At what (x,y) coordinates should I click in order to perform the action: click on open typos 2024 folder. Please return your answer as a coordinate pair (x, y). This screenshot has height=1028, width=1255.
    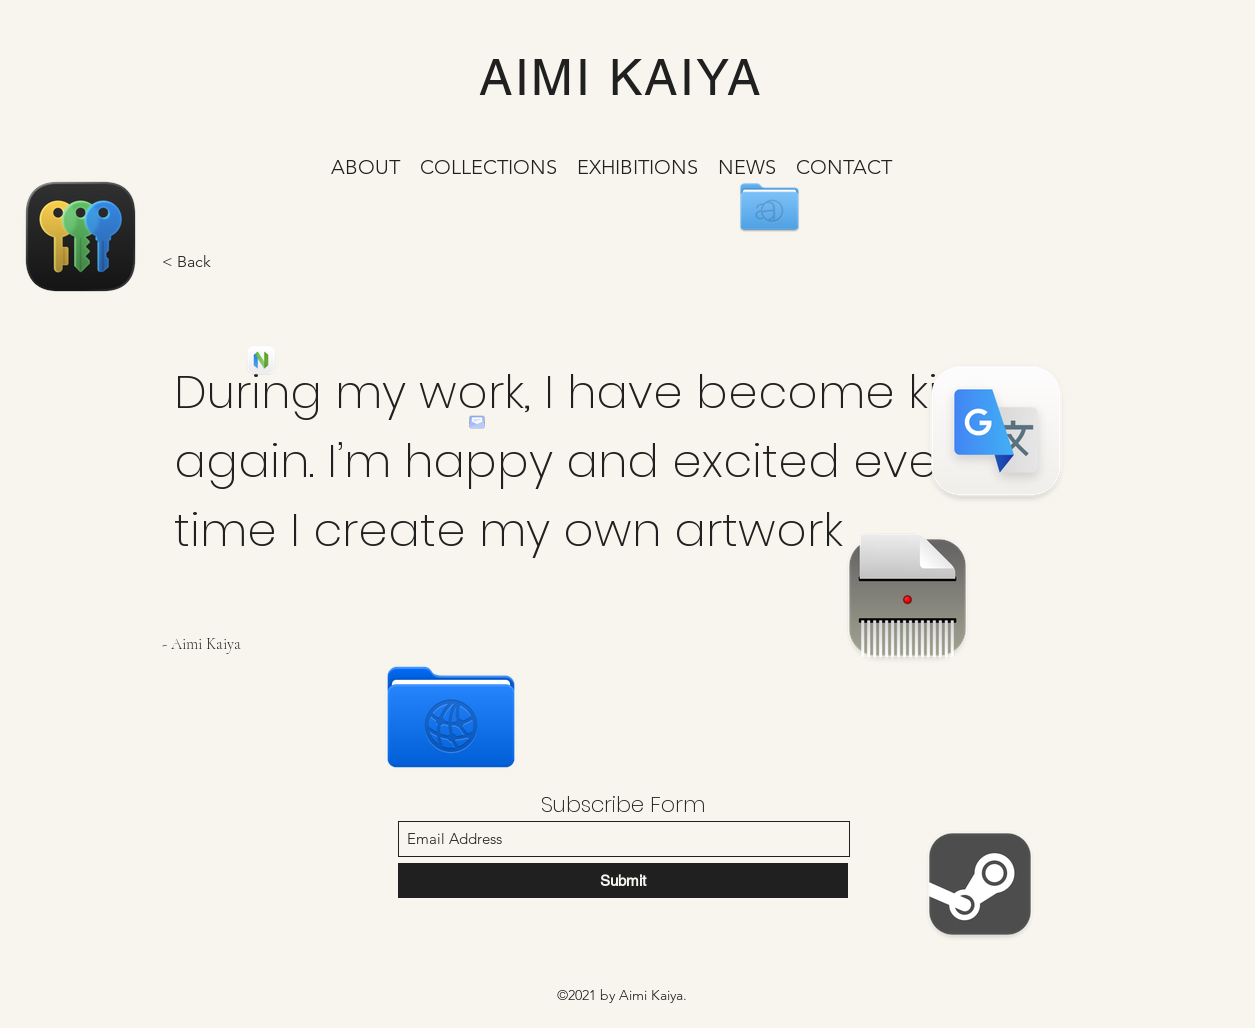
    Looking at the image, I should click on (769, 206).